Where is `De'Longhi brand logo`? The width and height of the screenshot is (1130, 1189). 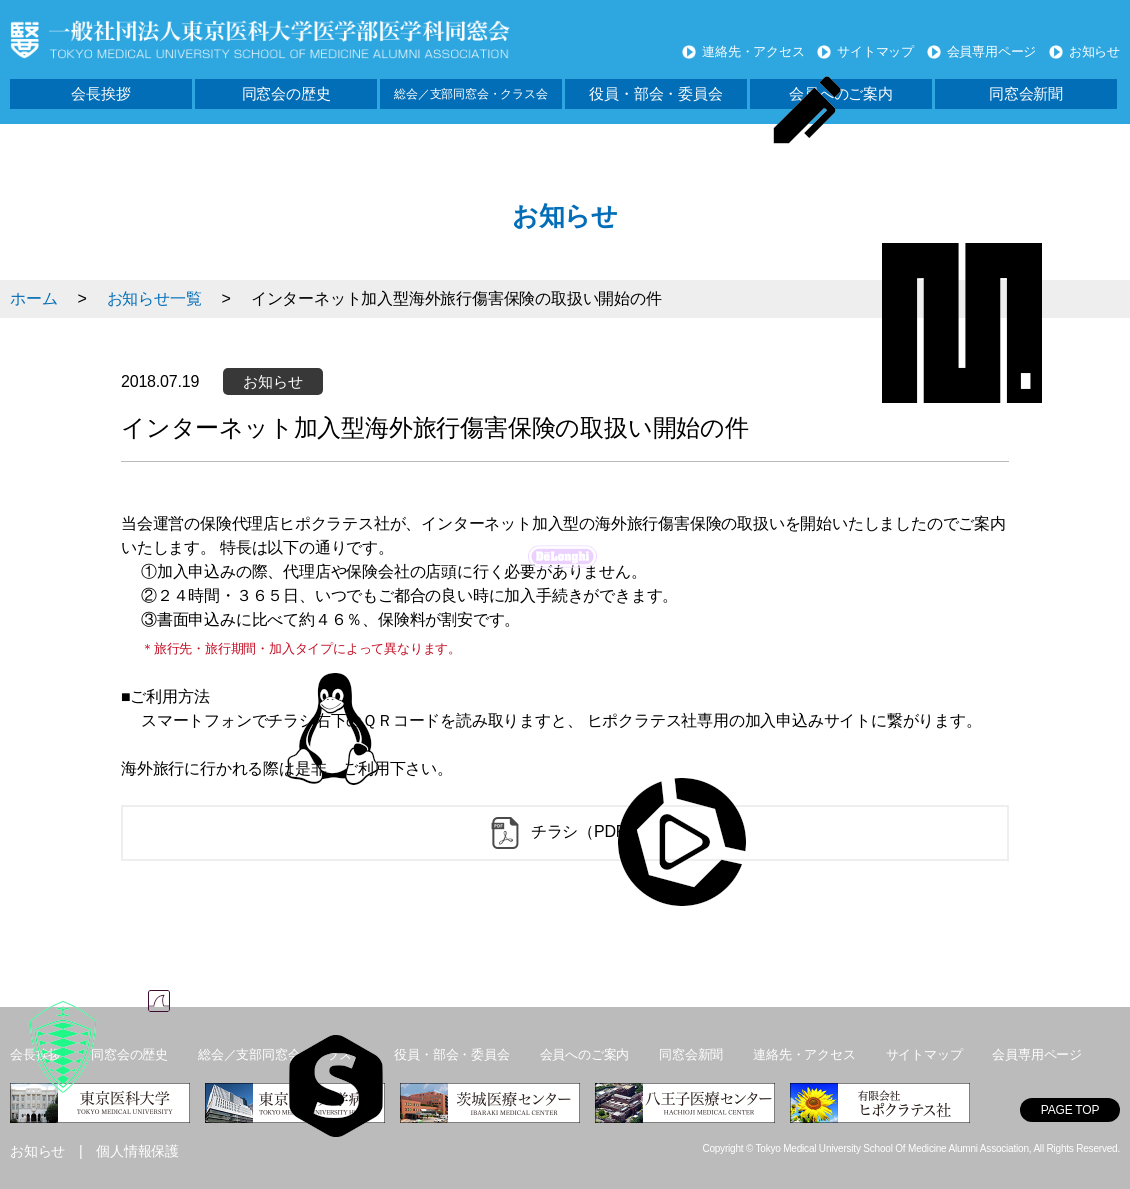
De'Longhi brand logo is located at coordinates (562, 556).